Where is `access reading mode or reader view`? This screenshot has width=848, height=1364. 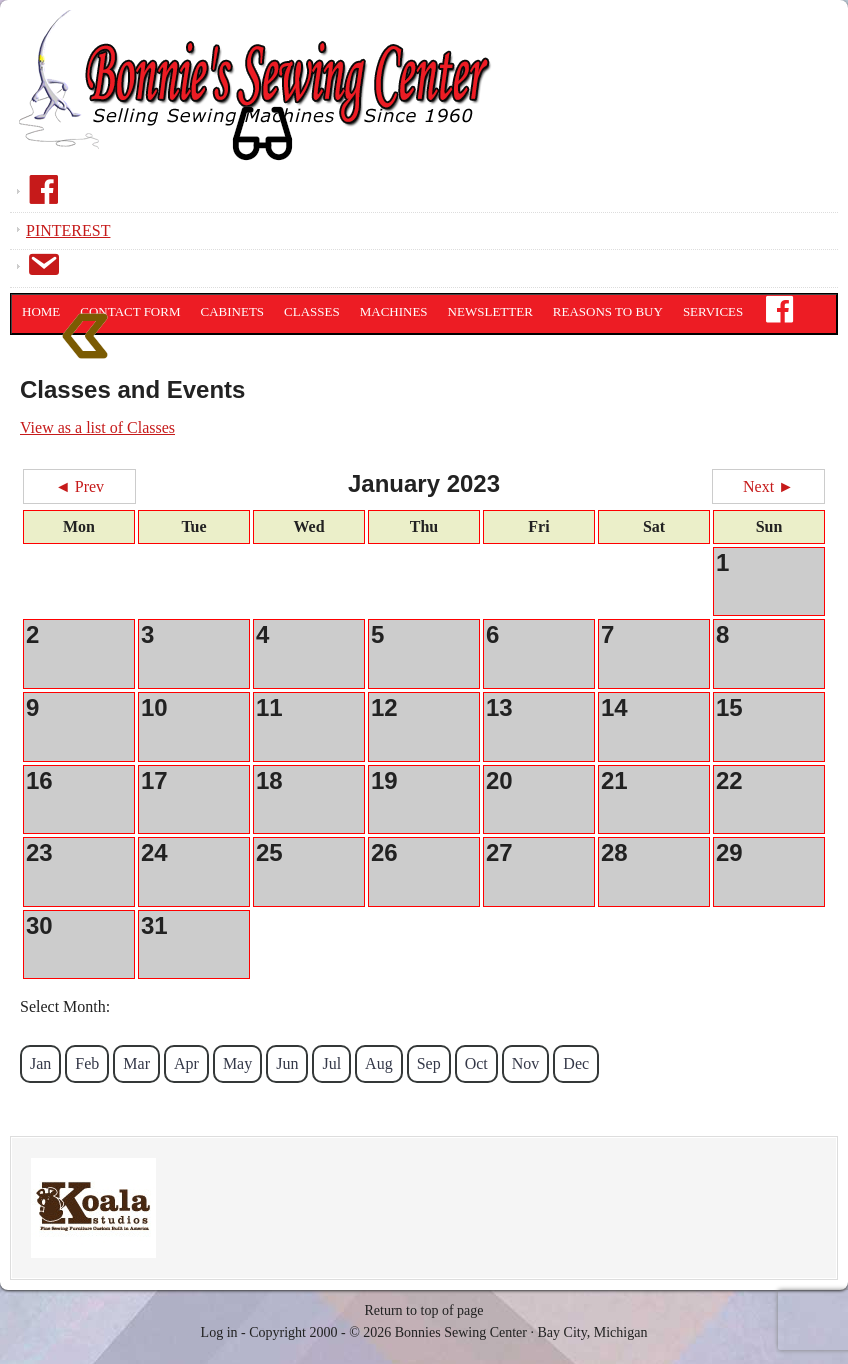
access reading mode or reader view is located at coordinates (262, 133).